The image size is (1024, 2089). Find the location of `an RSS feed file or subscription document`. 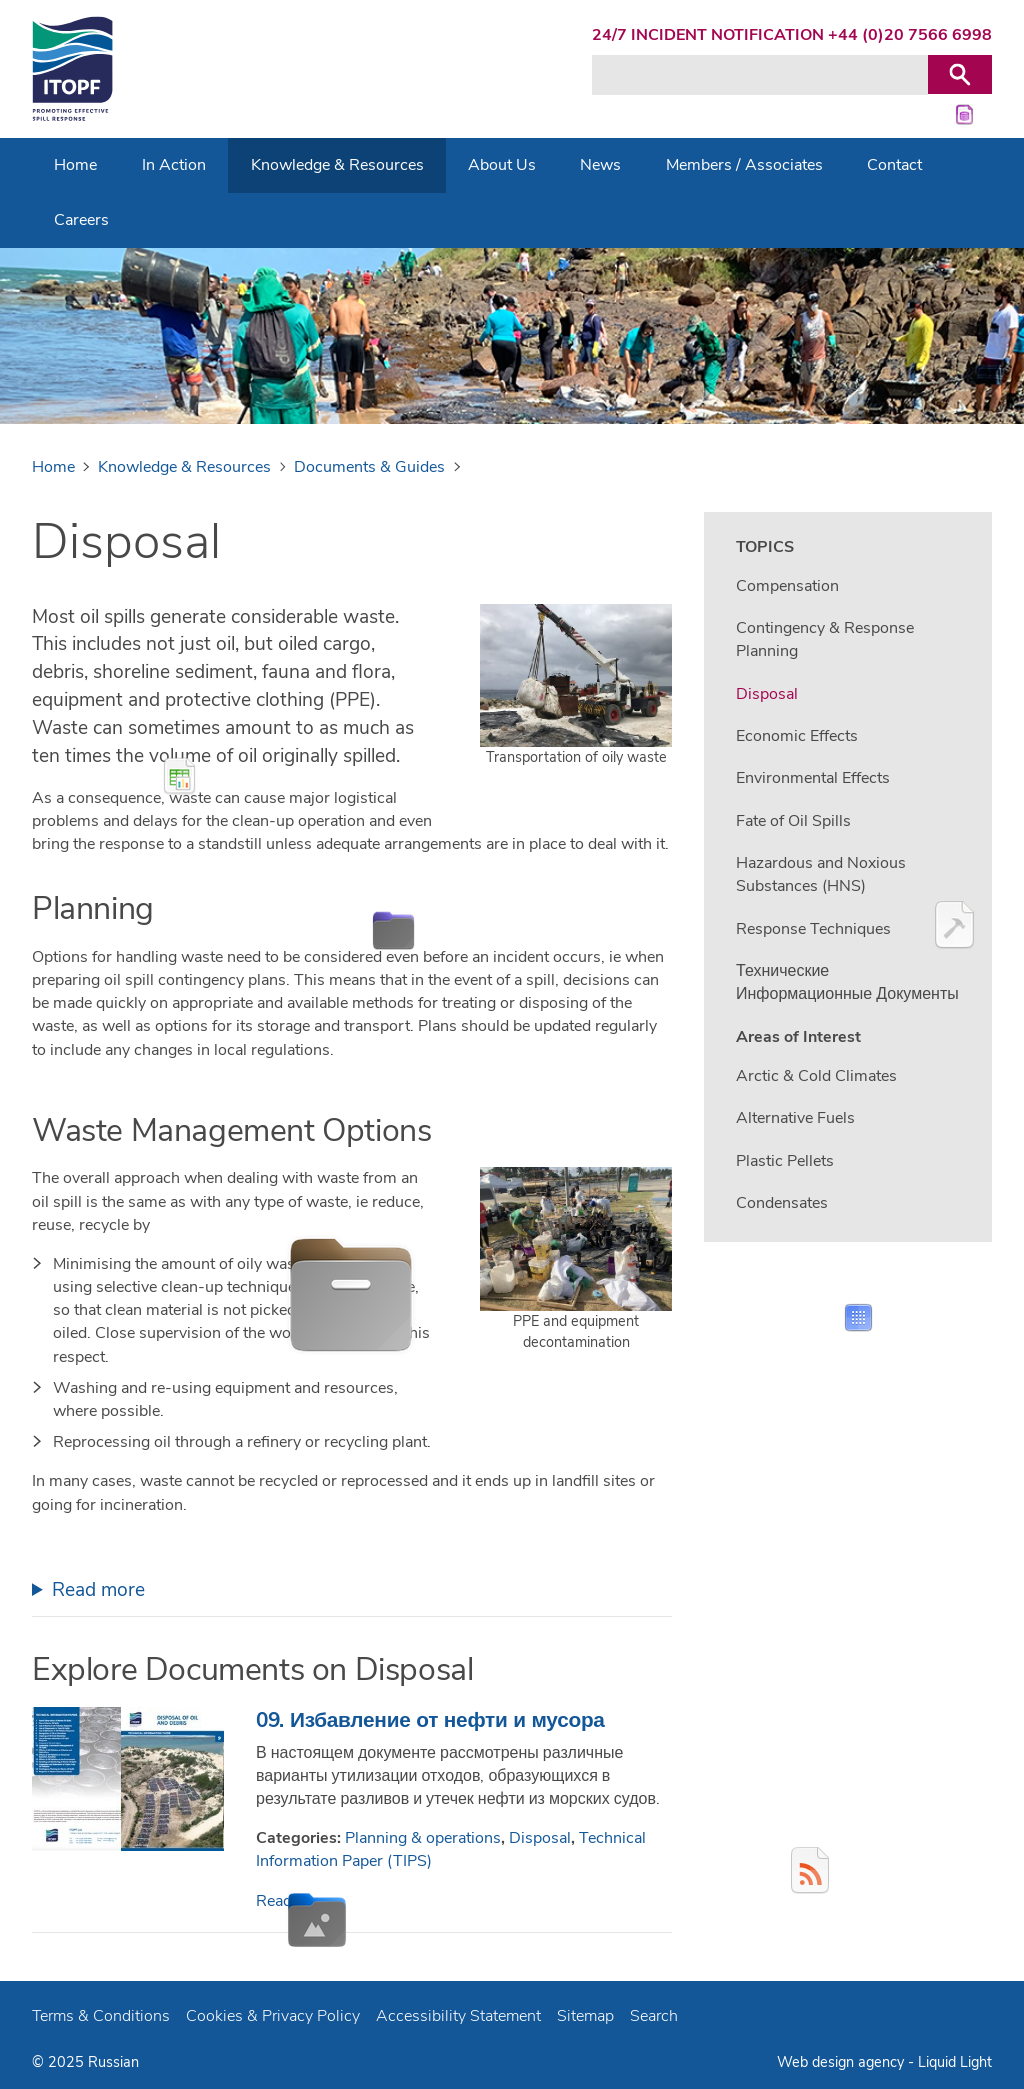

an RSS feed file or subscription document is located at coordinates (810, 1870).